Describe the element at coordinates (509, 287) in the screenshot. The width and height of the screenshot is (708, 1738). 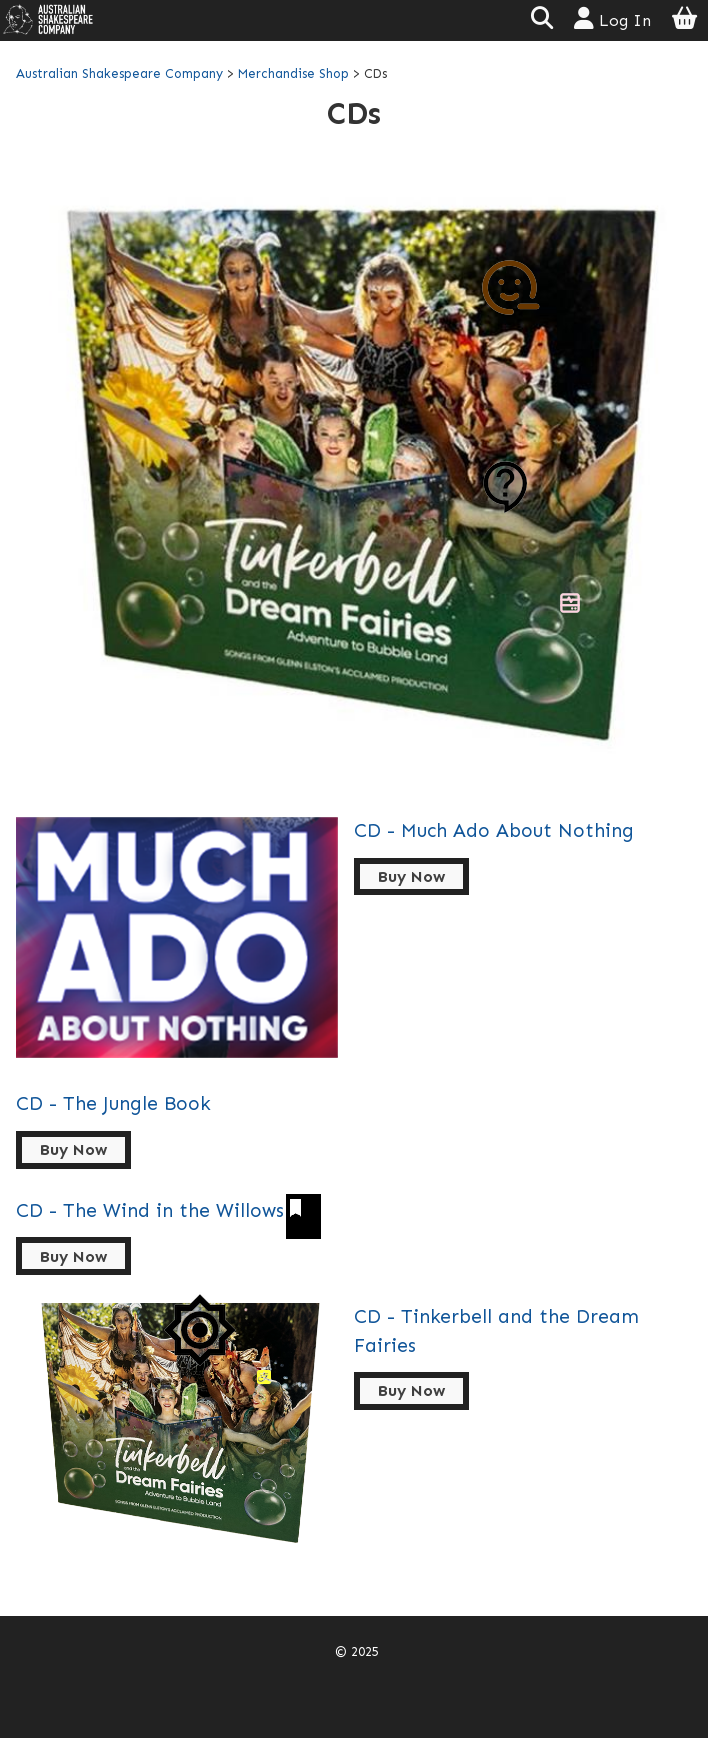
I see `remove a reaction or emoji` at that location.